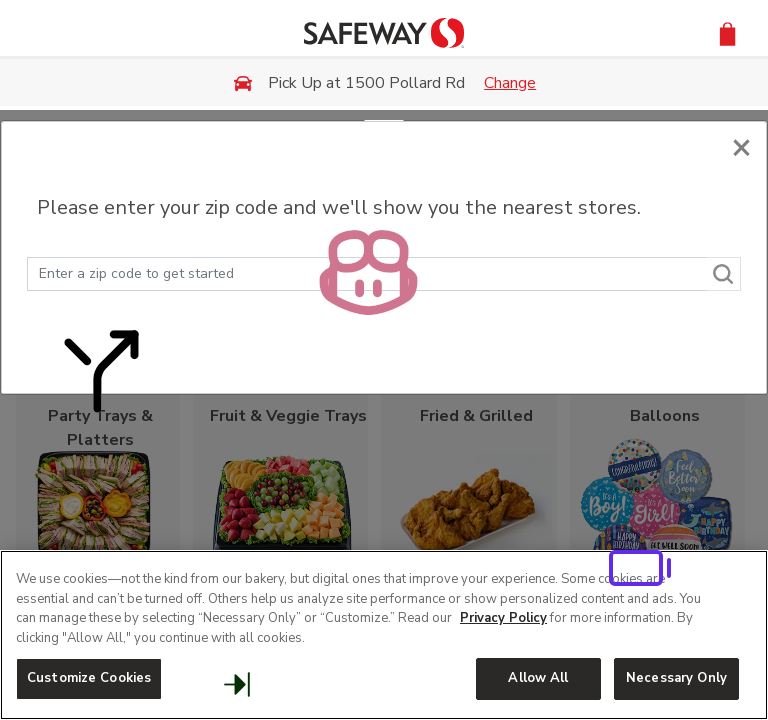 This screenshot has height=720, width=768. I want to click on access github copilot AI coding assistant, so click(368, 270).